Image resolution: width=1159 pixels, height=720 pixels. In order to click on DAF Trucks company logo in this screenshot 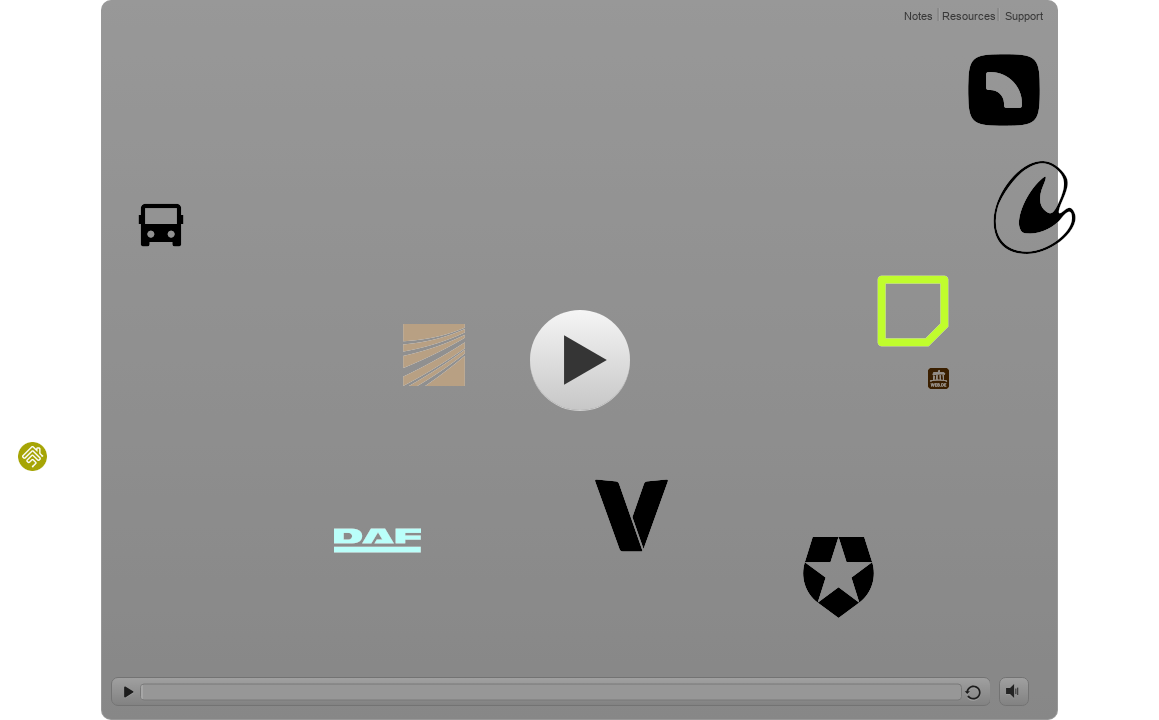, I will do `click(377, 540)`.